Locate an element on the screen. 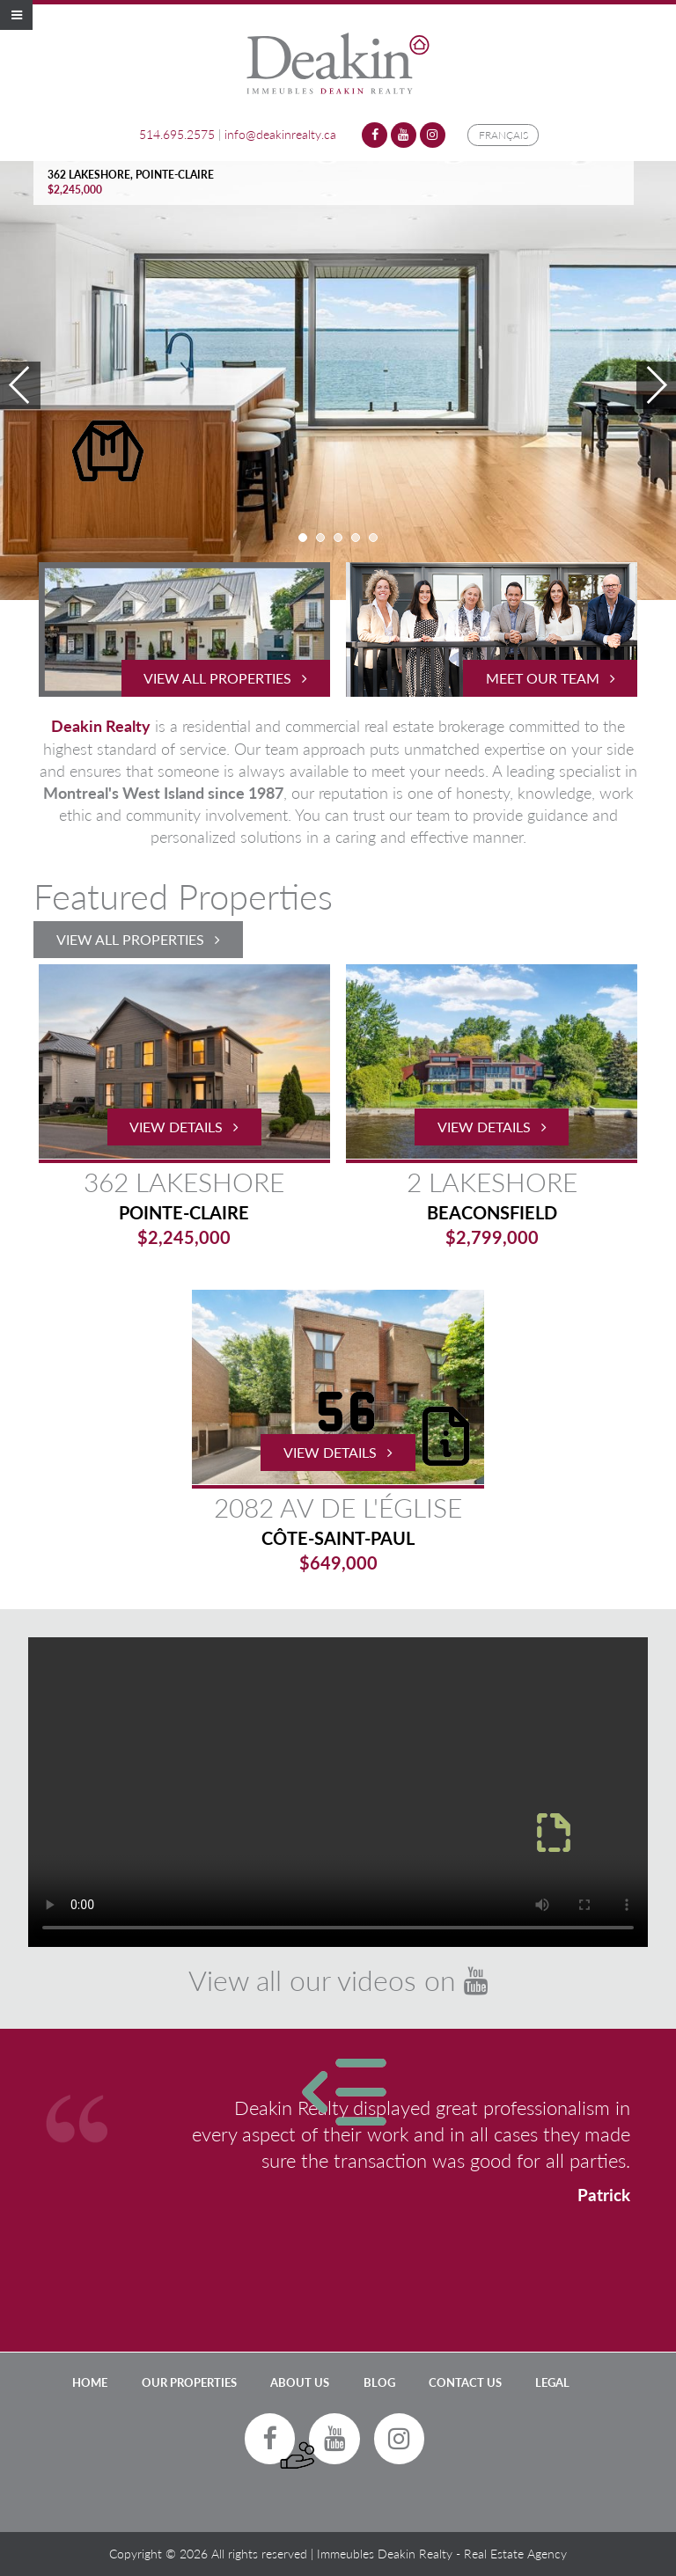 The height and width of the screenshot is (2576, 676). indicates item number 56 in a list or sequence is located at coordinates (346, 1411).